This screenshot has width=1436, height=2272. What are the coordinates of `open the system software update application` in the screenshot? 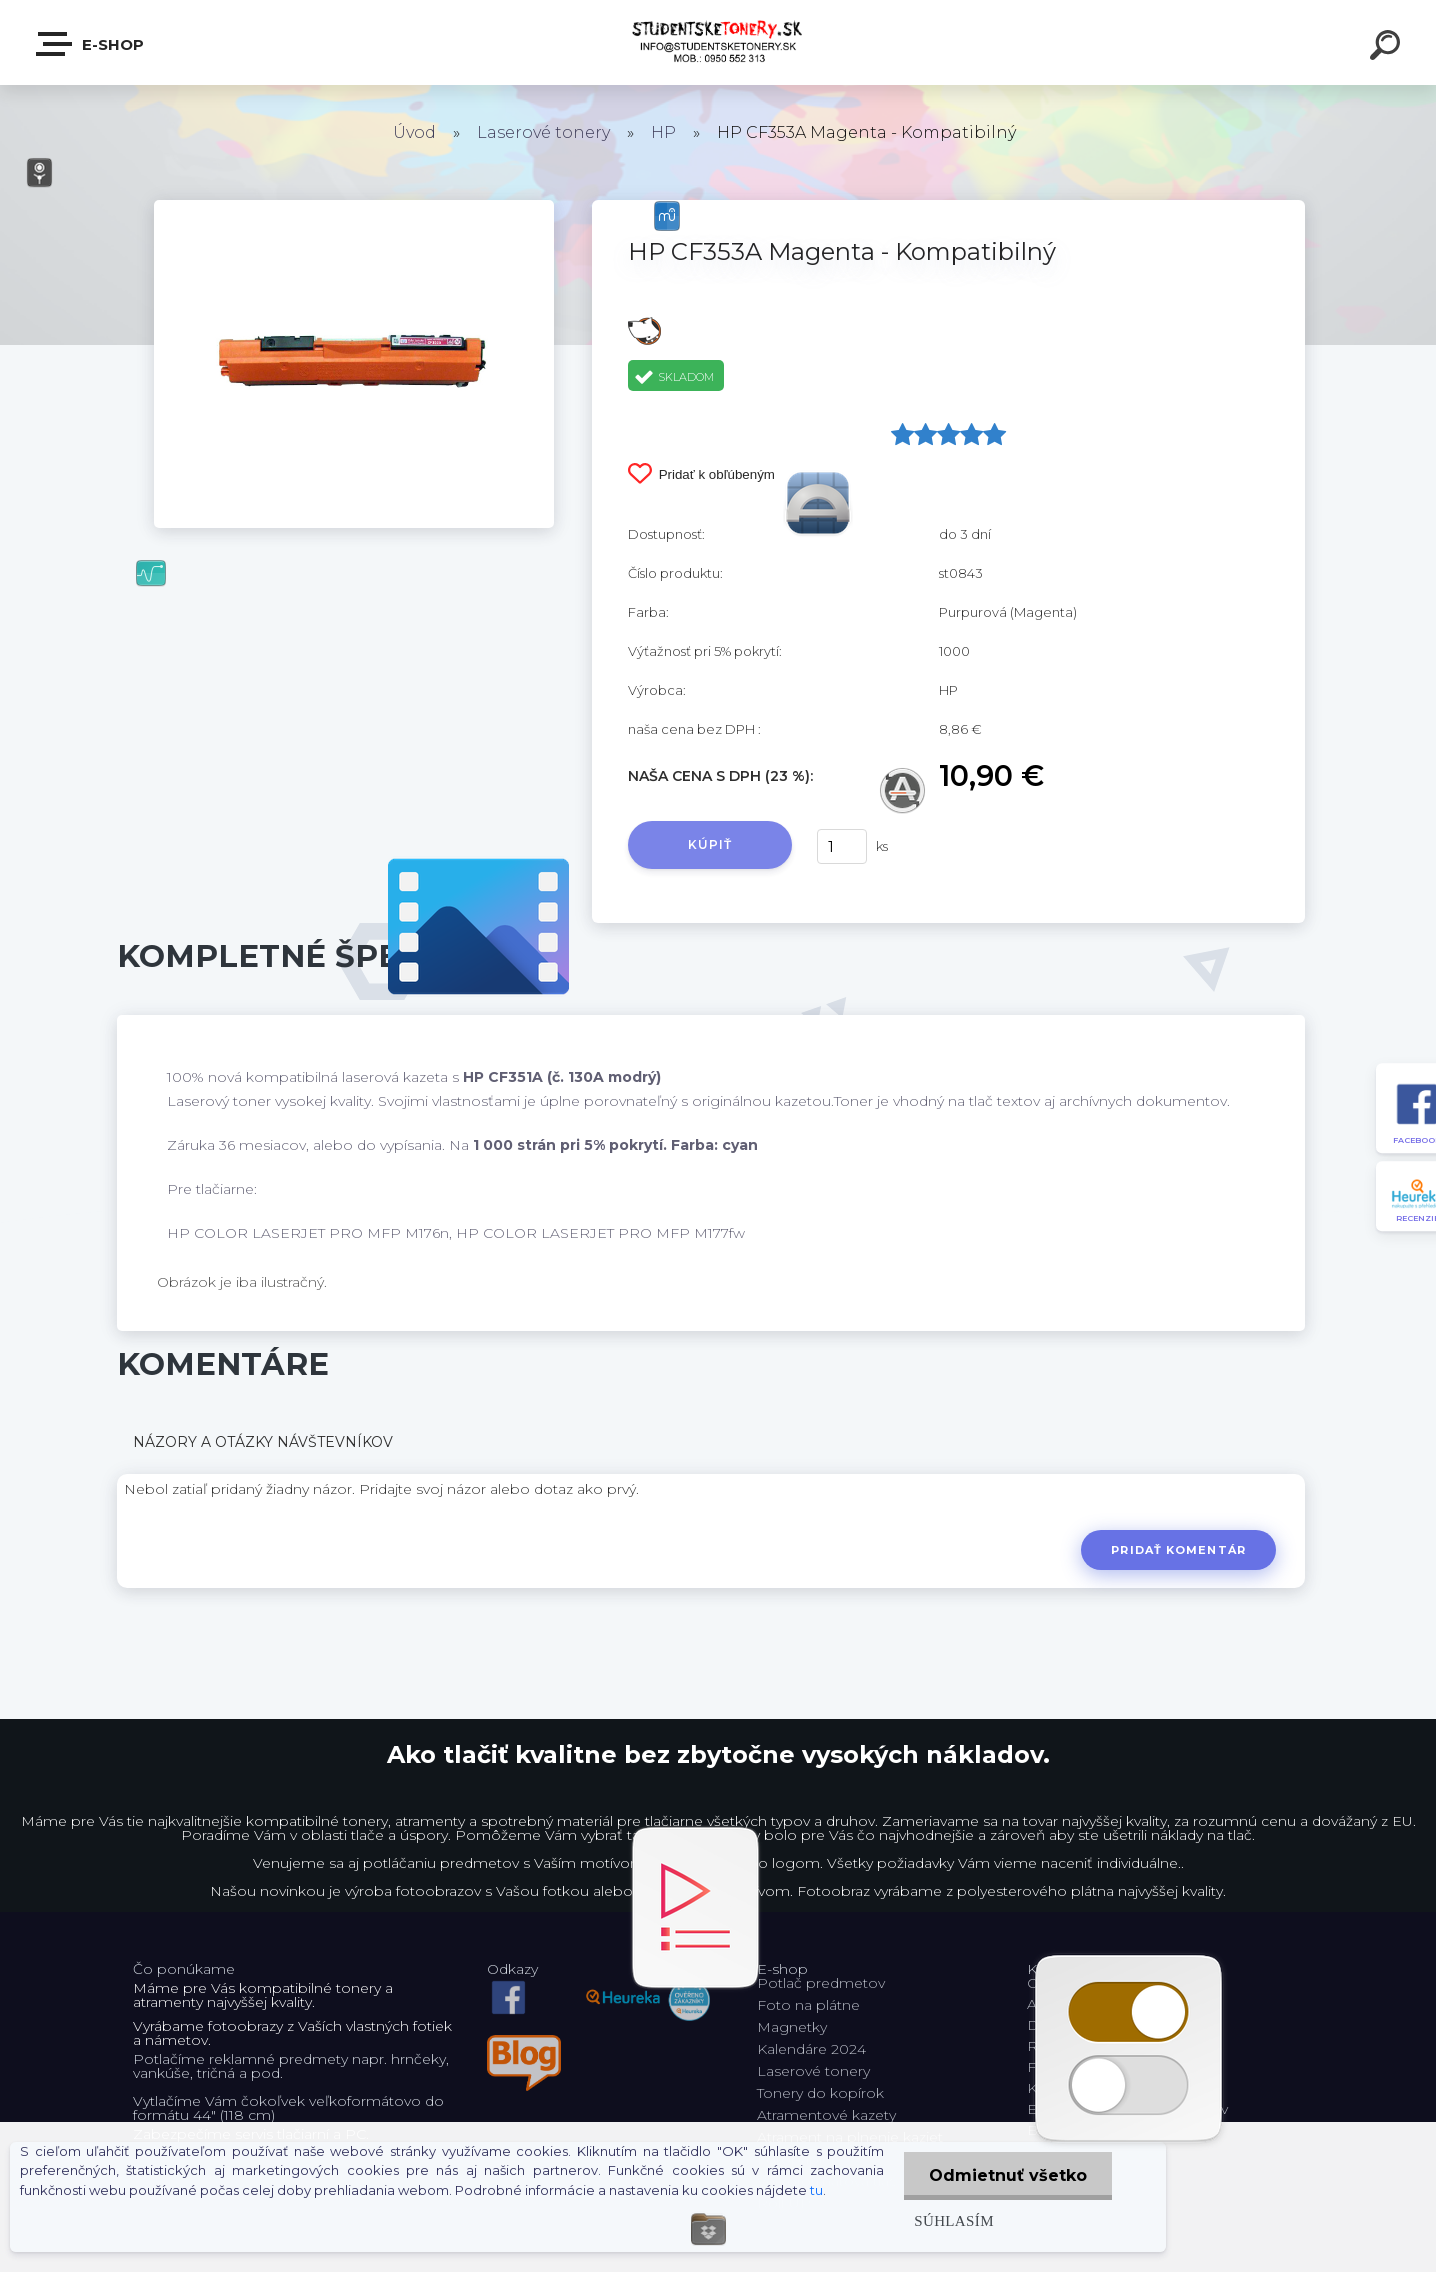 It's located at (902, 790).